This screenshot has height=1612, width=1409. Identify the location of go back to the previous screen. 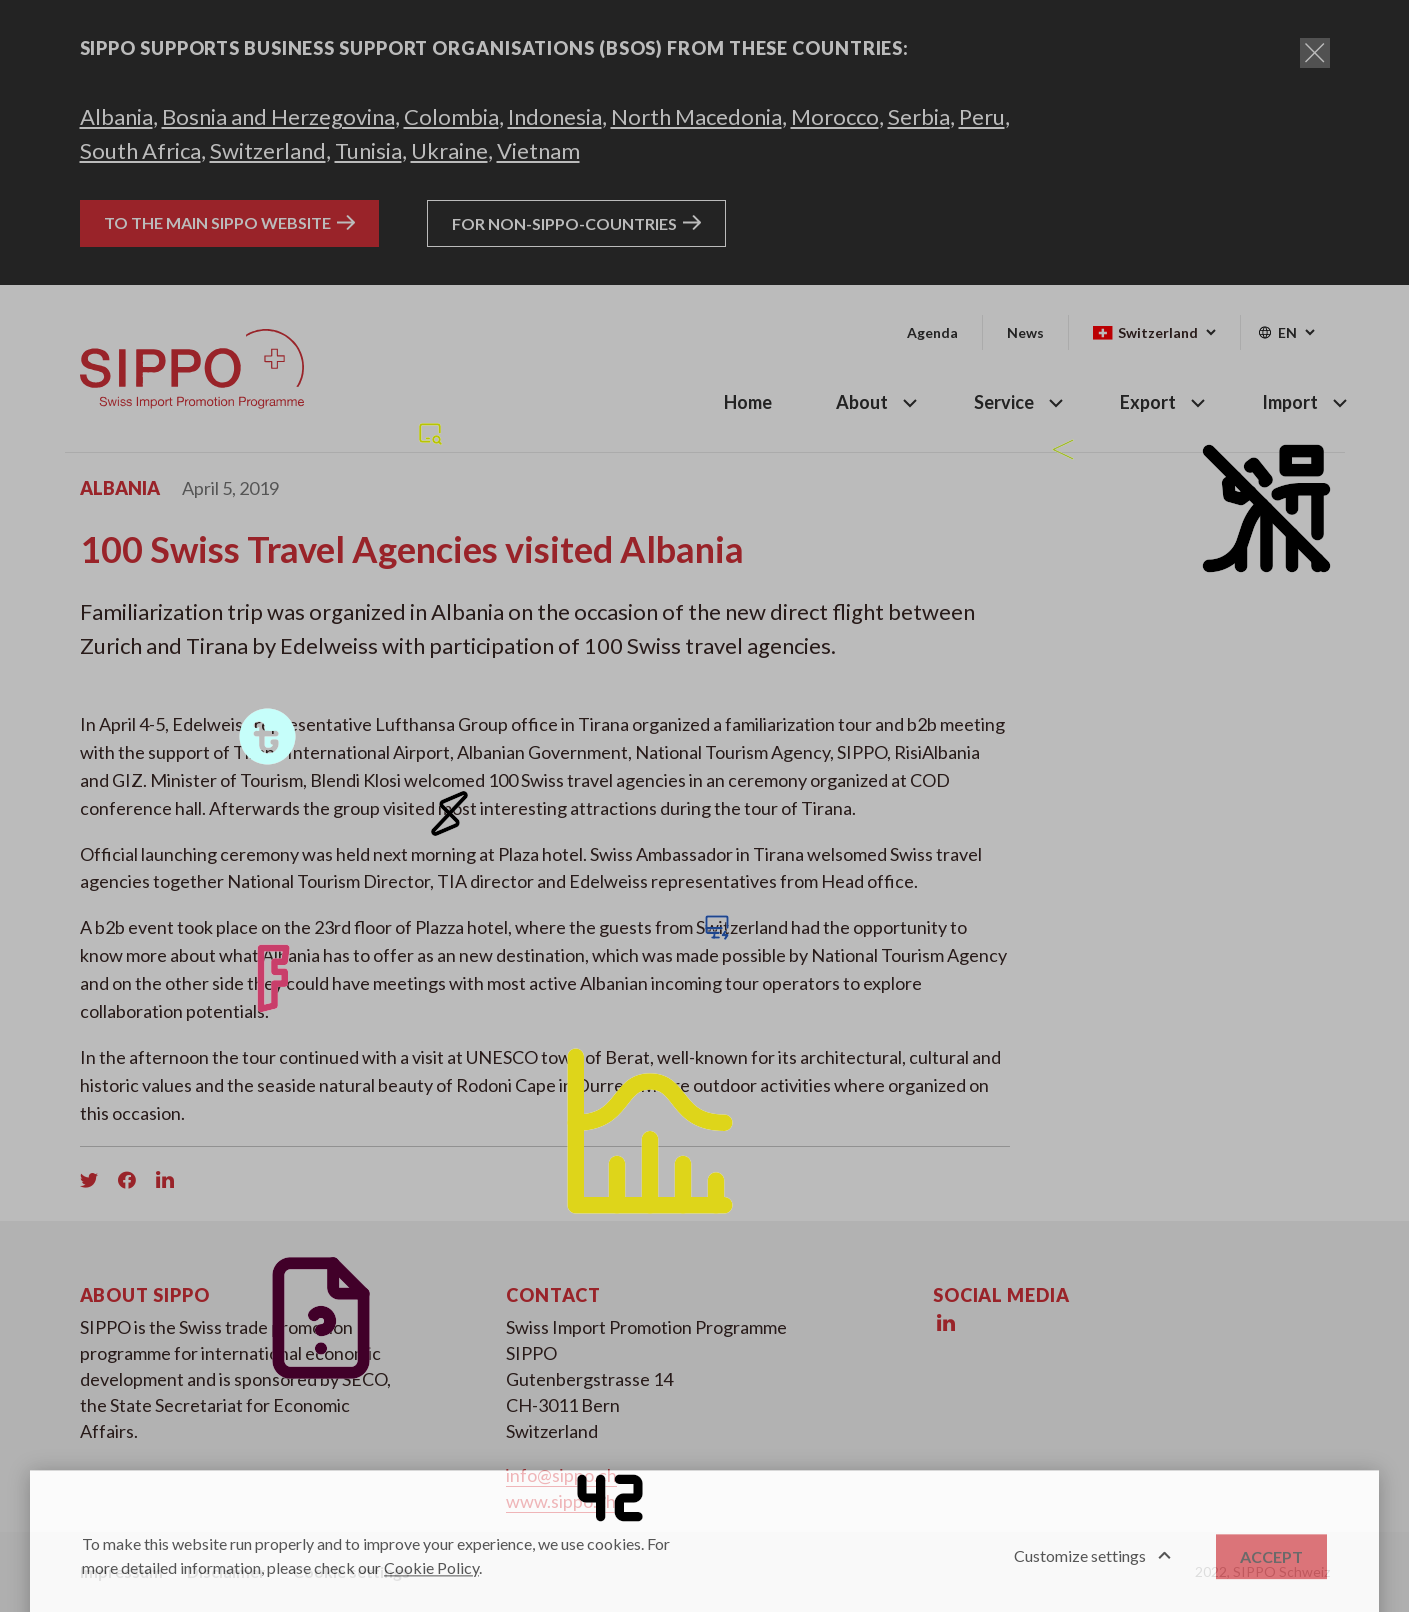
(1063, 449).